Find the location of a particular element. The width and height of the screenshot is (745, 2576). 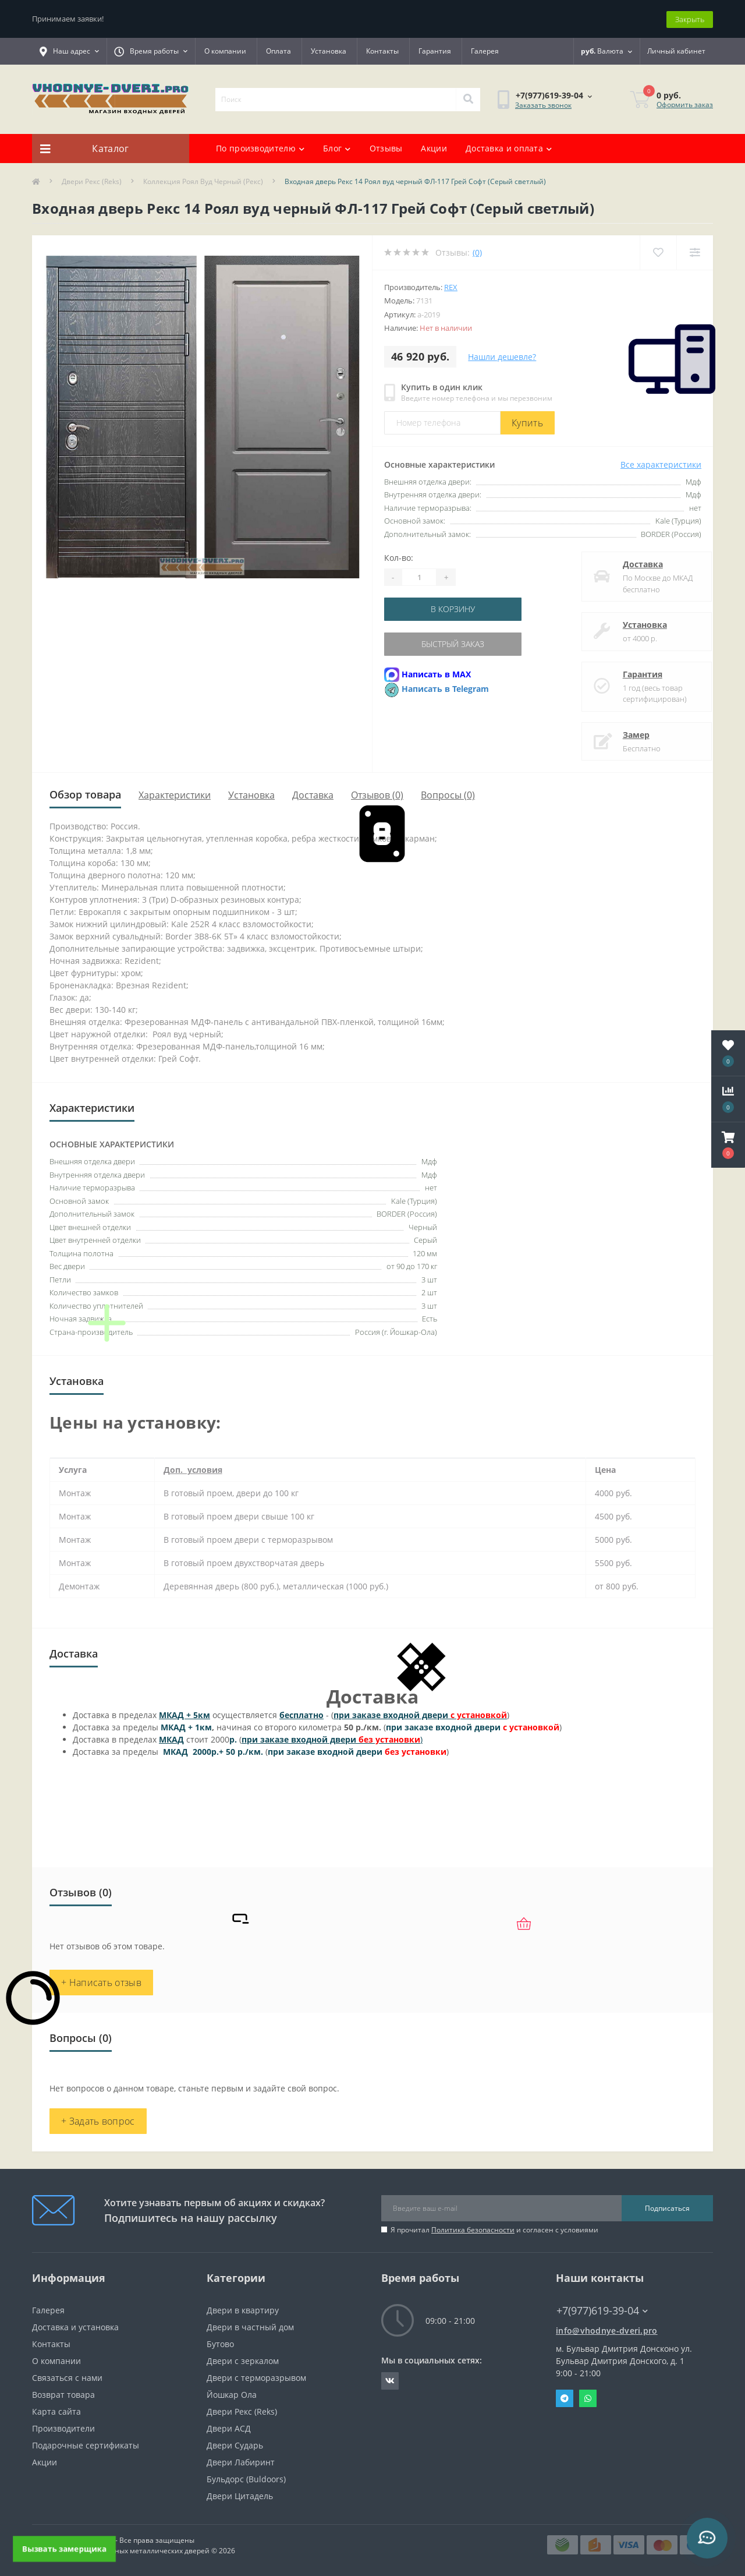

view your shopping basket is located at coordinates (524, 1924).